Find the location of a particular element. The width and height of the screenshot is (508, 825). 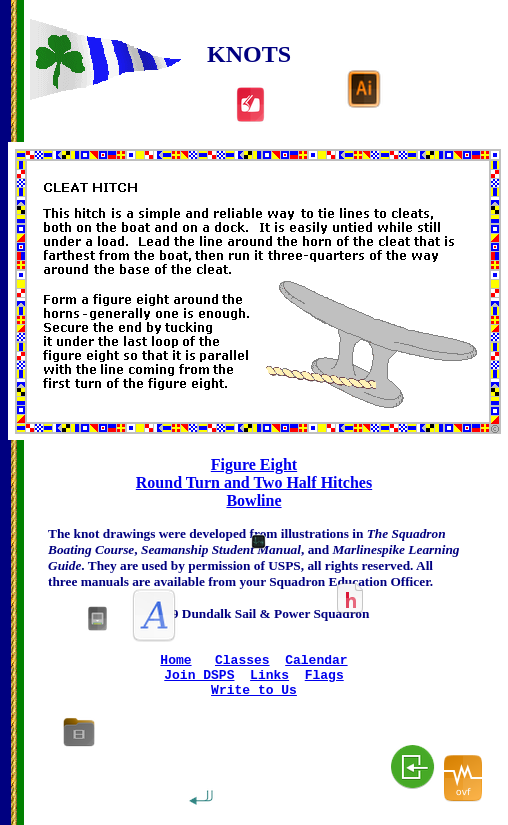

open an Adobe Illustrator file is located at coordinates (364, 89).